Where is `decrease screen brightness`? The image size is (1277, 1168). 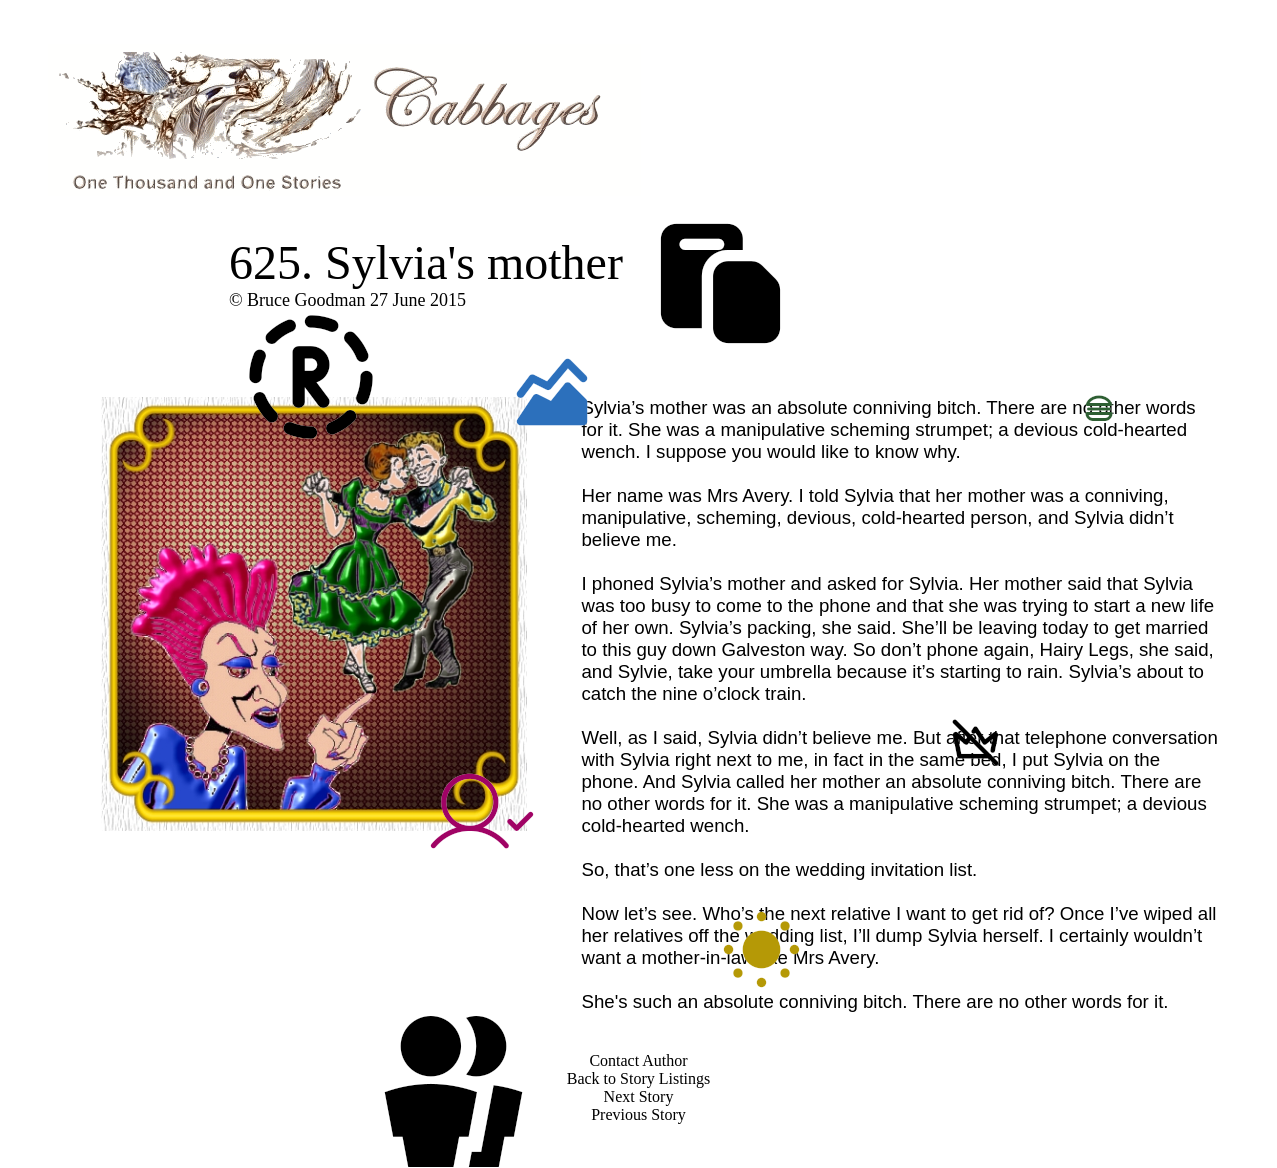
decrease screen brightness is located at coordinates (761, 949).